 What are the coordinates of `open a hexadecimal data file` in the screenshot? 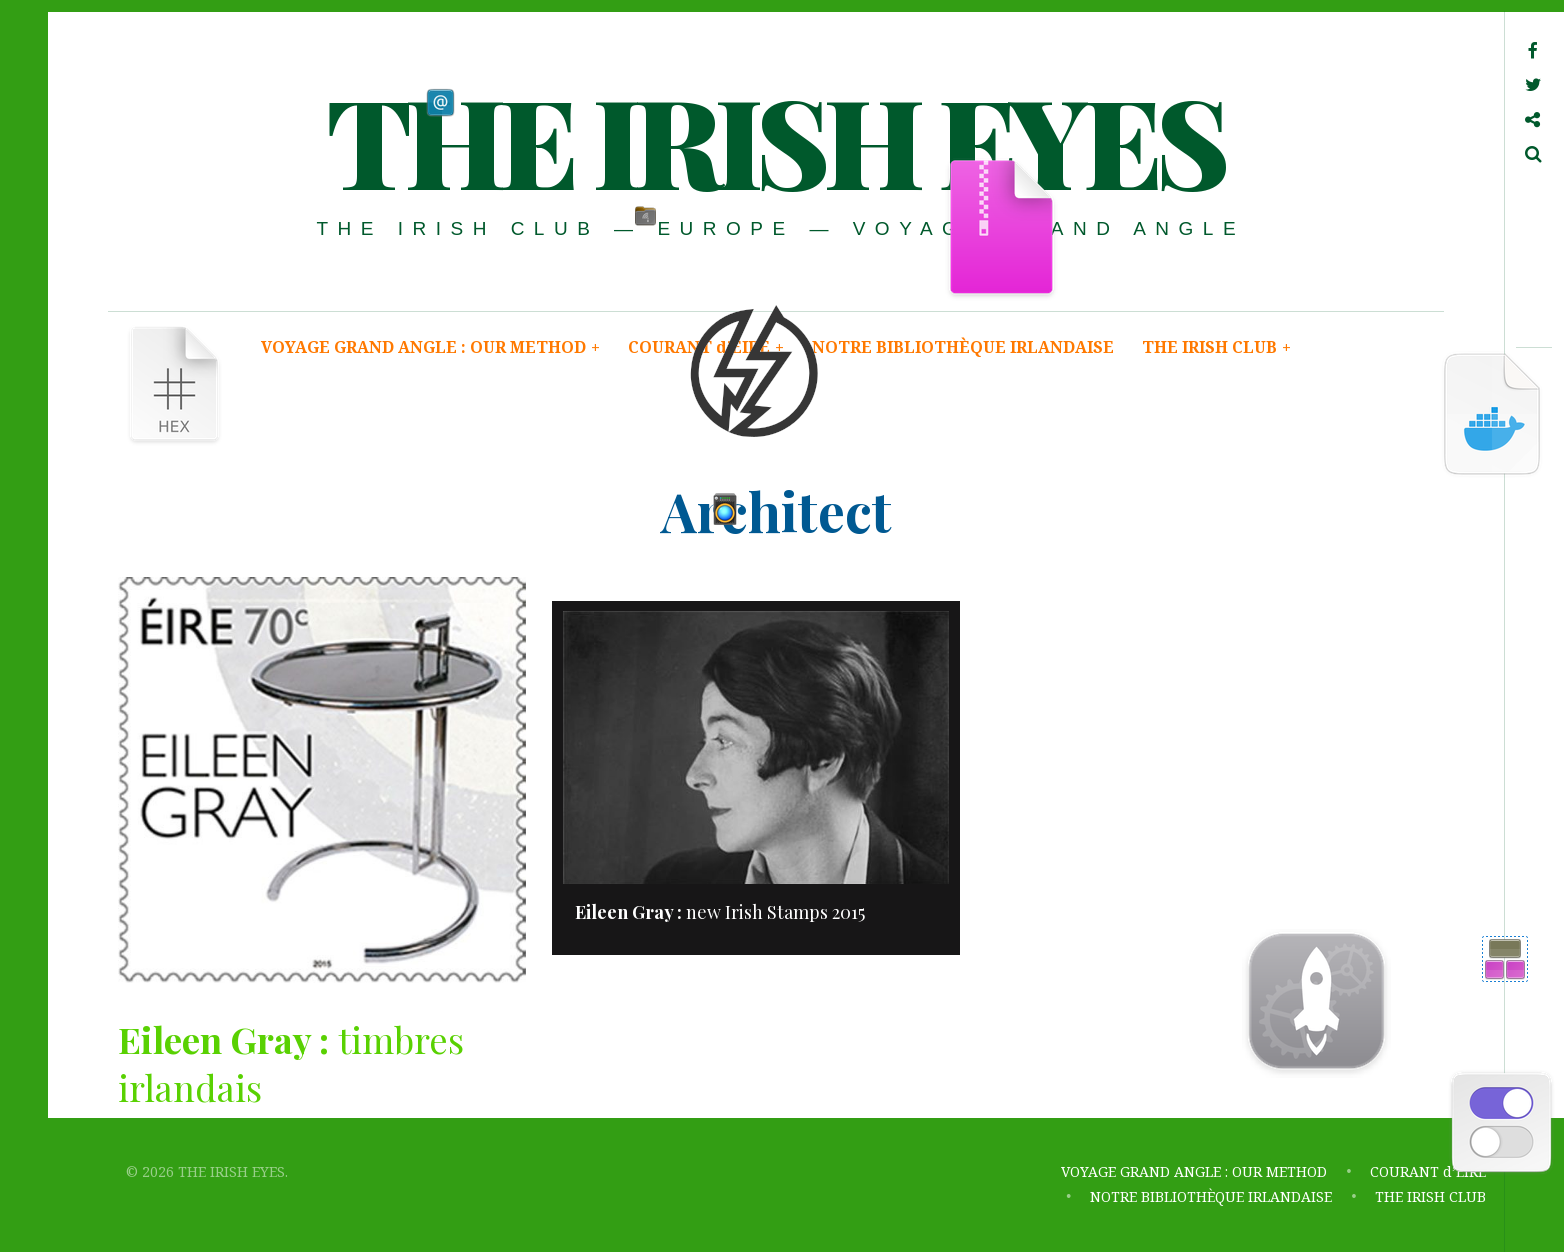 It's located at (174, 385).